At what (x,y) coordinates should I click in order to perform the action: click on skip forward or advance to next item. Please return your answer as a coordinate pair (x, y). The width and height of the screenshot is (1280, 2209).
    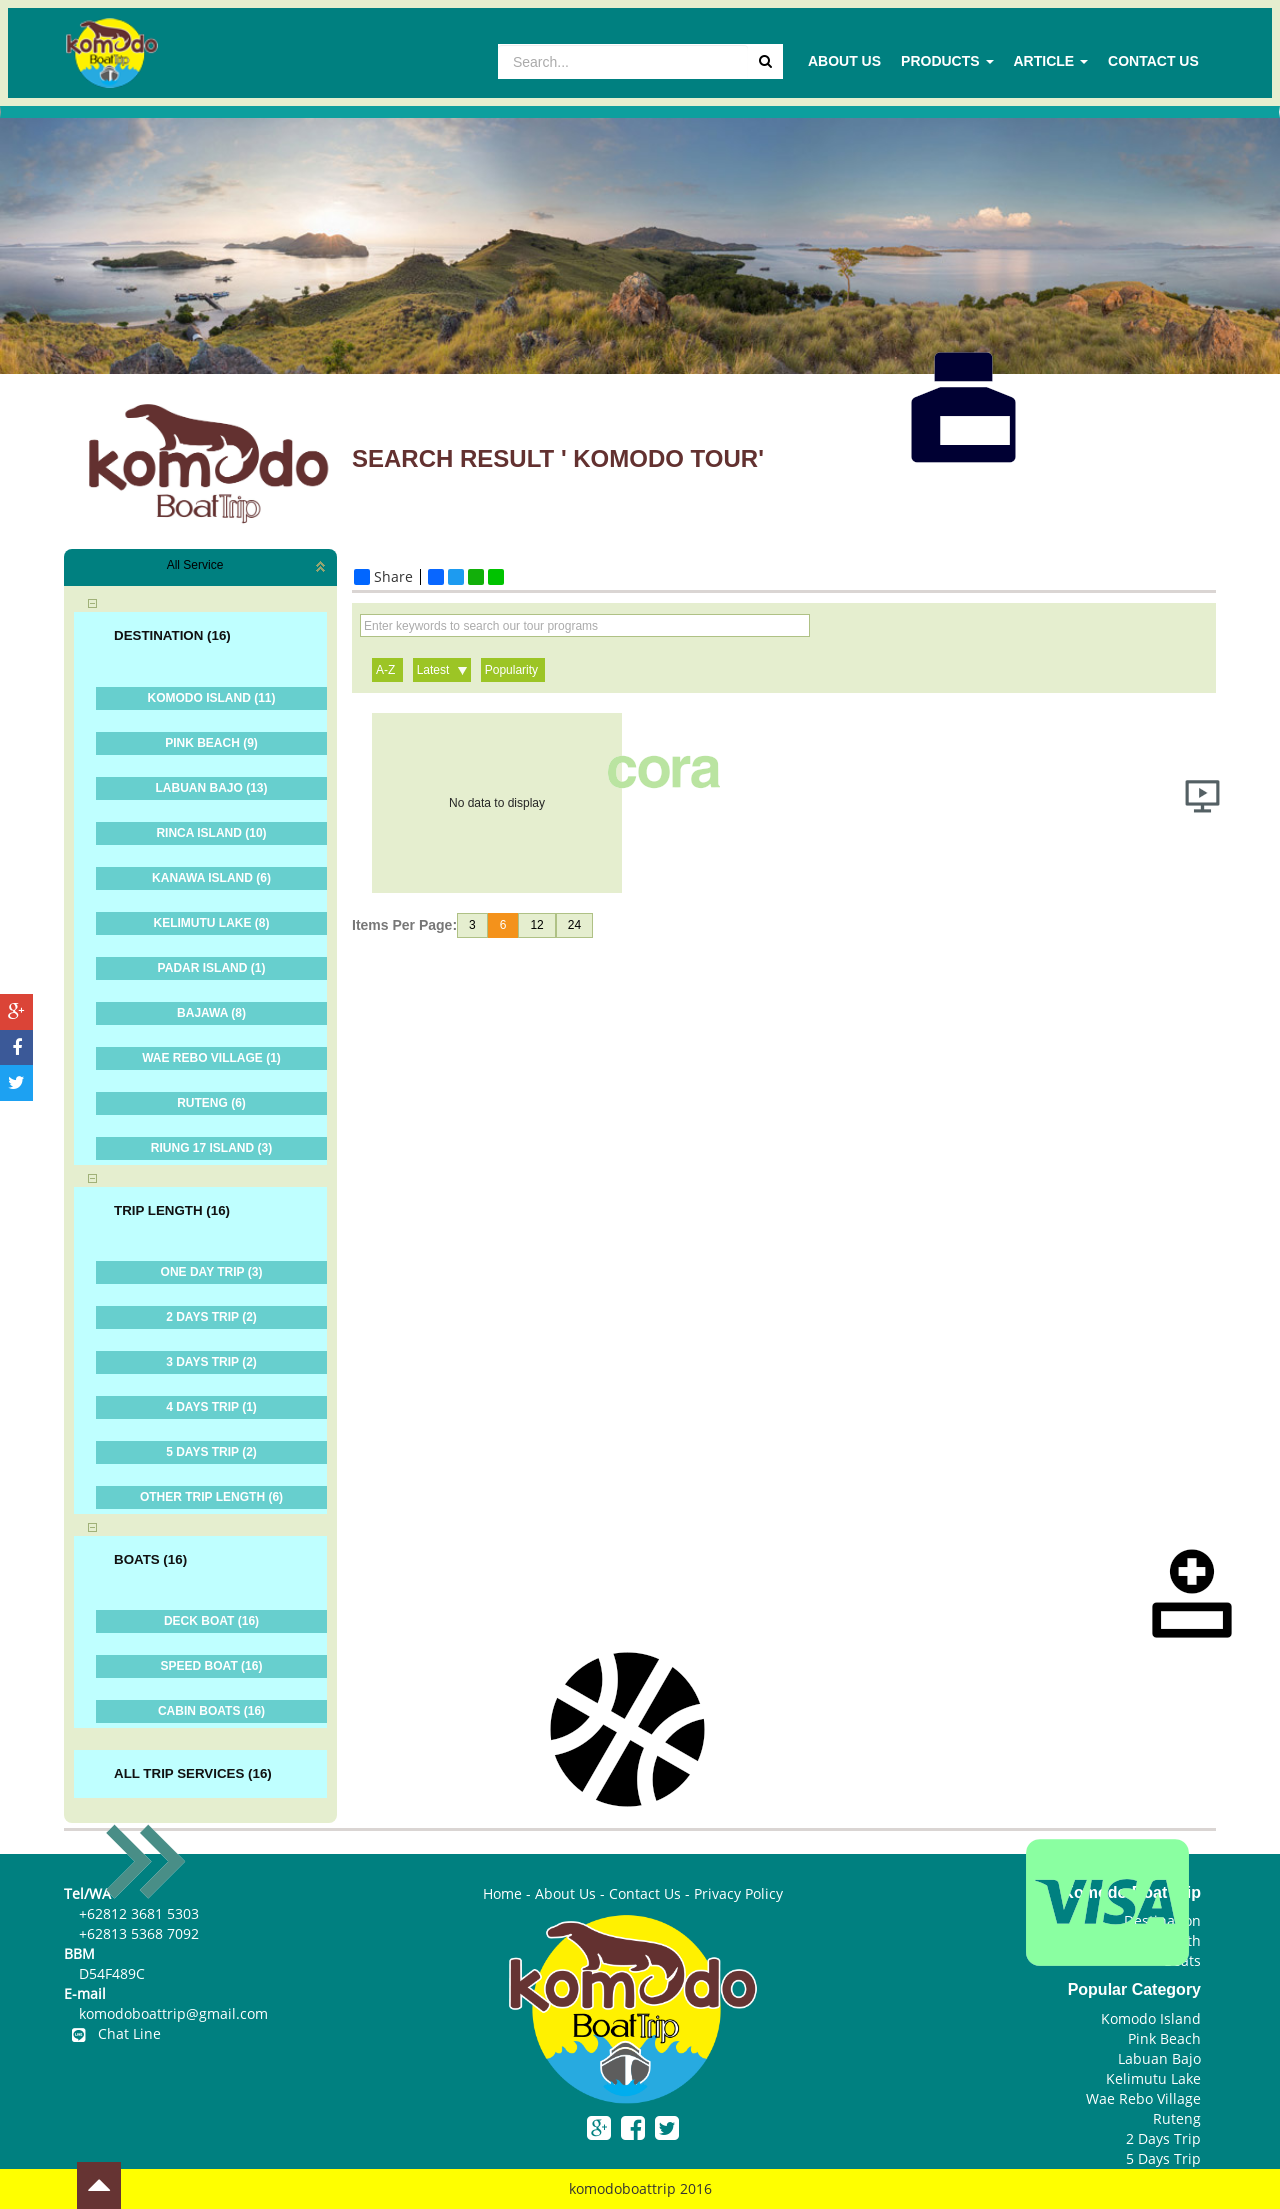
    Looking at the image, I should click on (142, 1861).